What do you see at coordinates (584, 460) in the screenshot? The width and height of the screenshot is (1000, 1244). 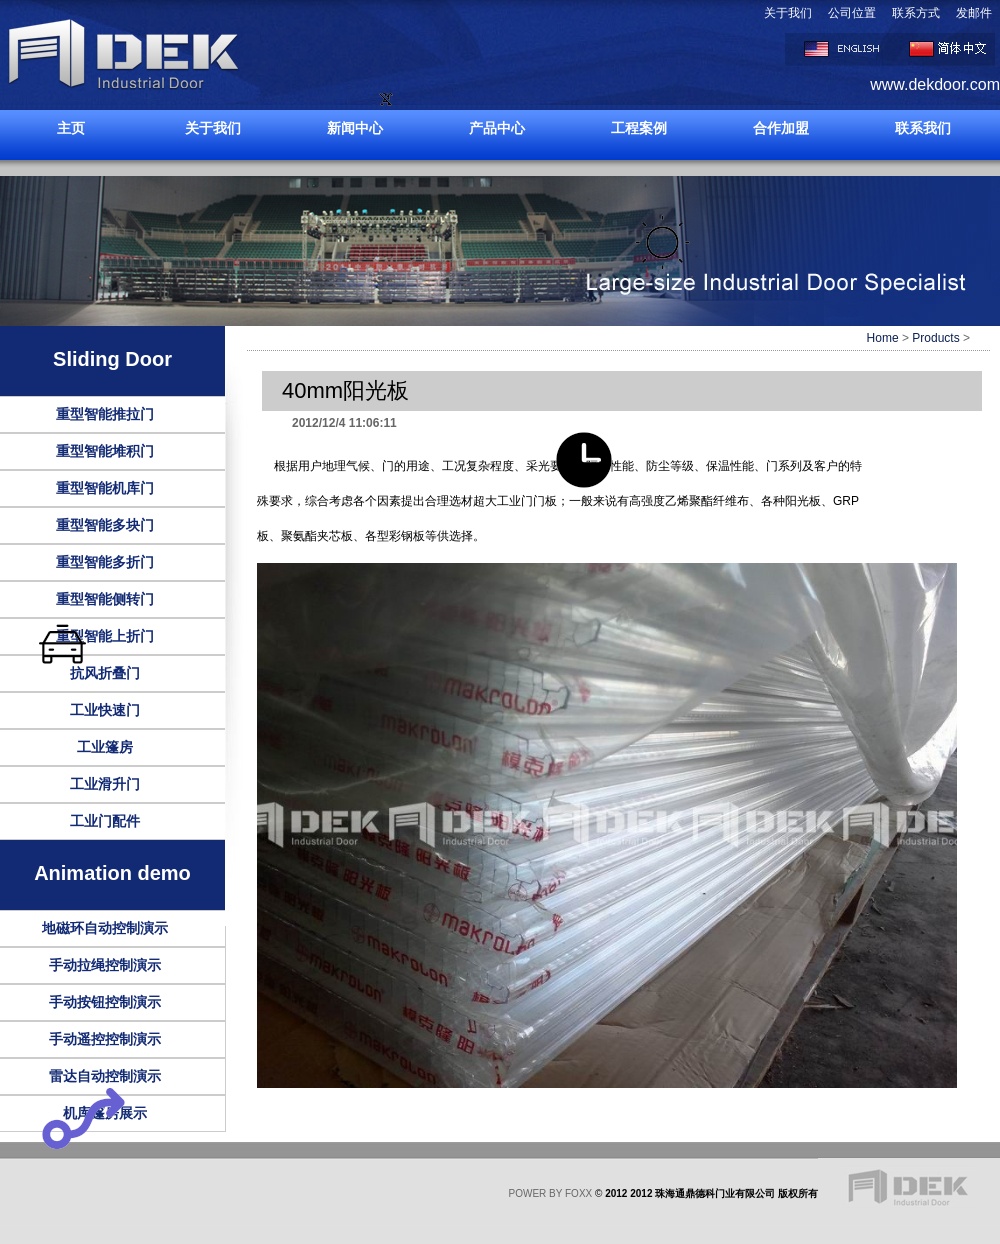 I see `view current time` at bounding box center [584, 460].